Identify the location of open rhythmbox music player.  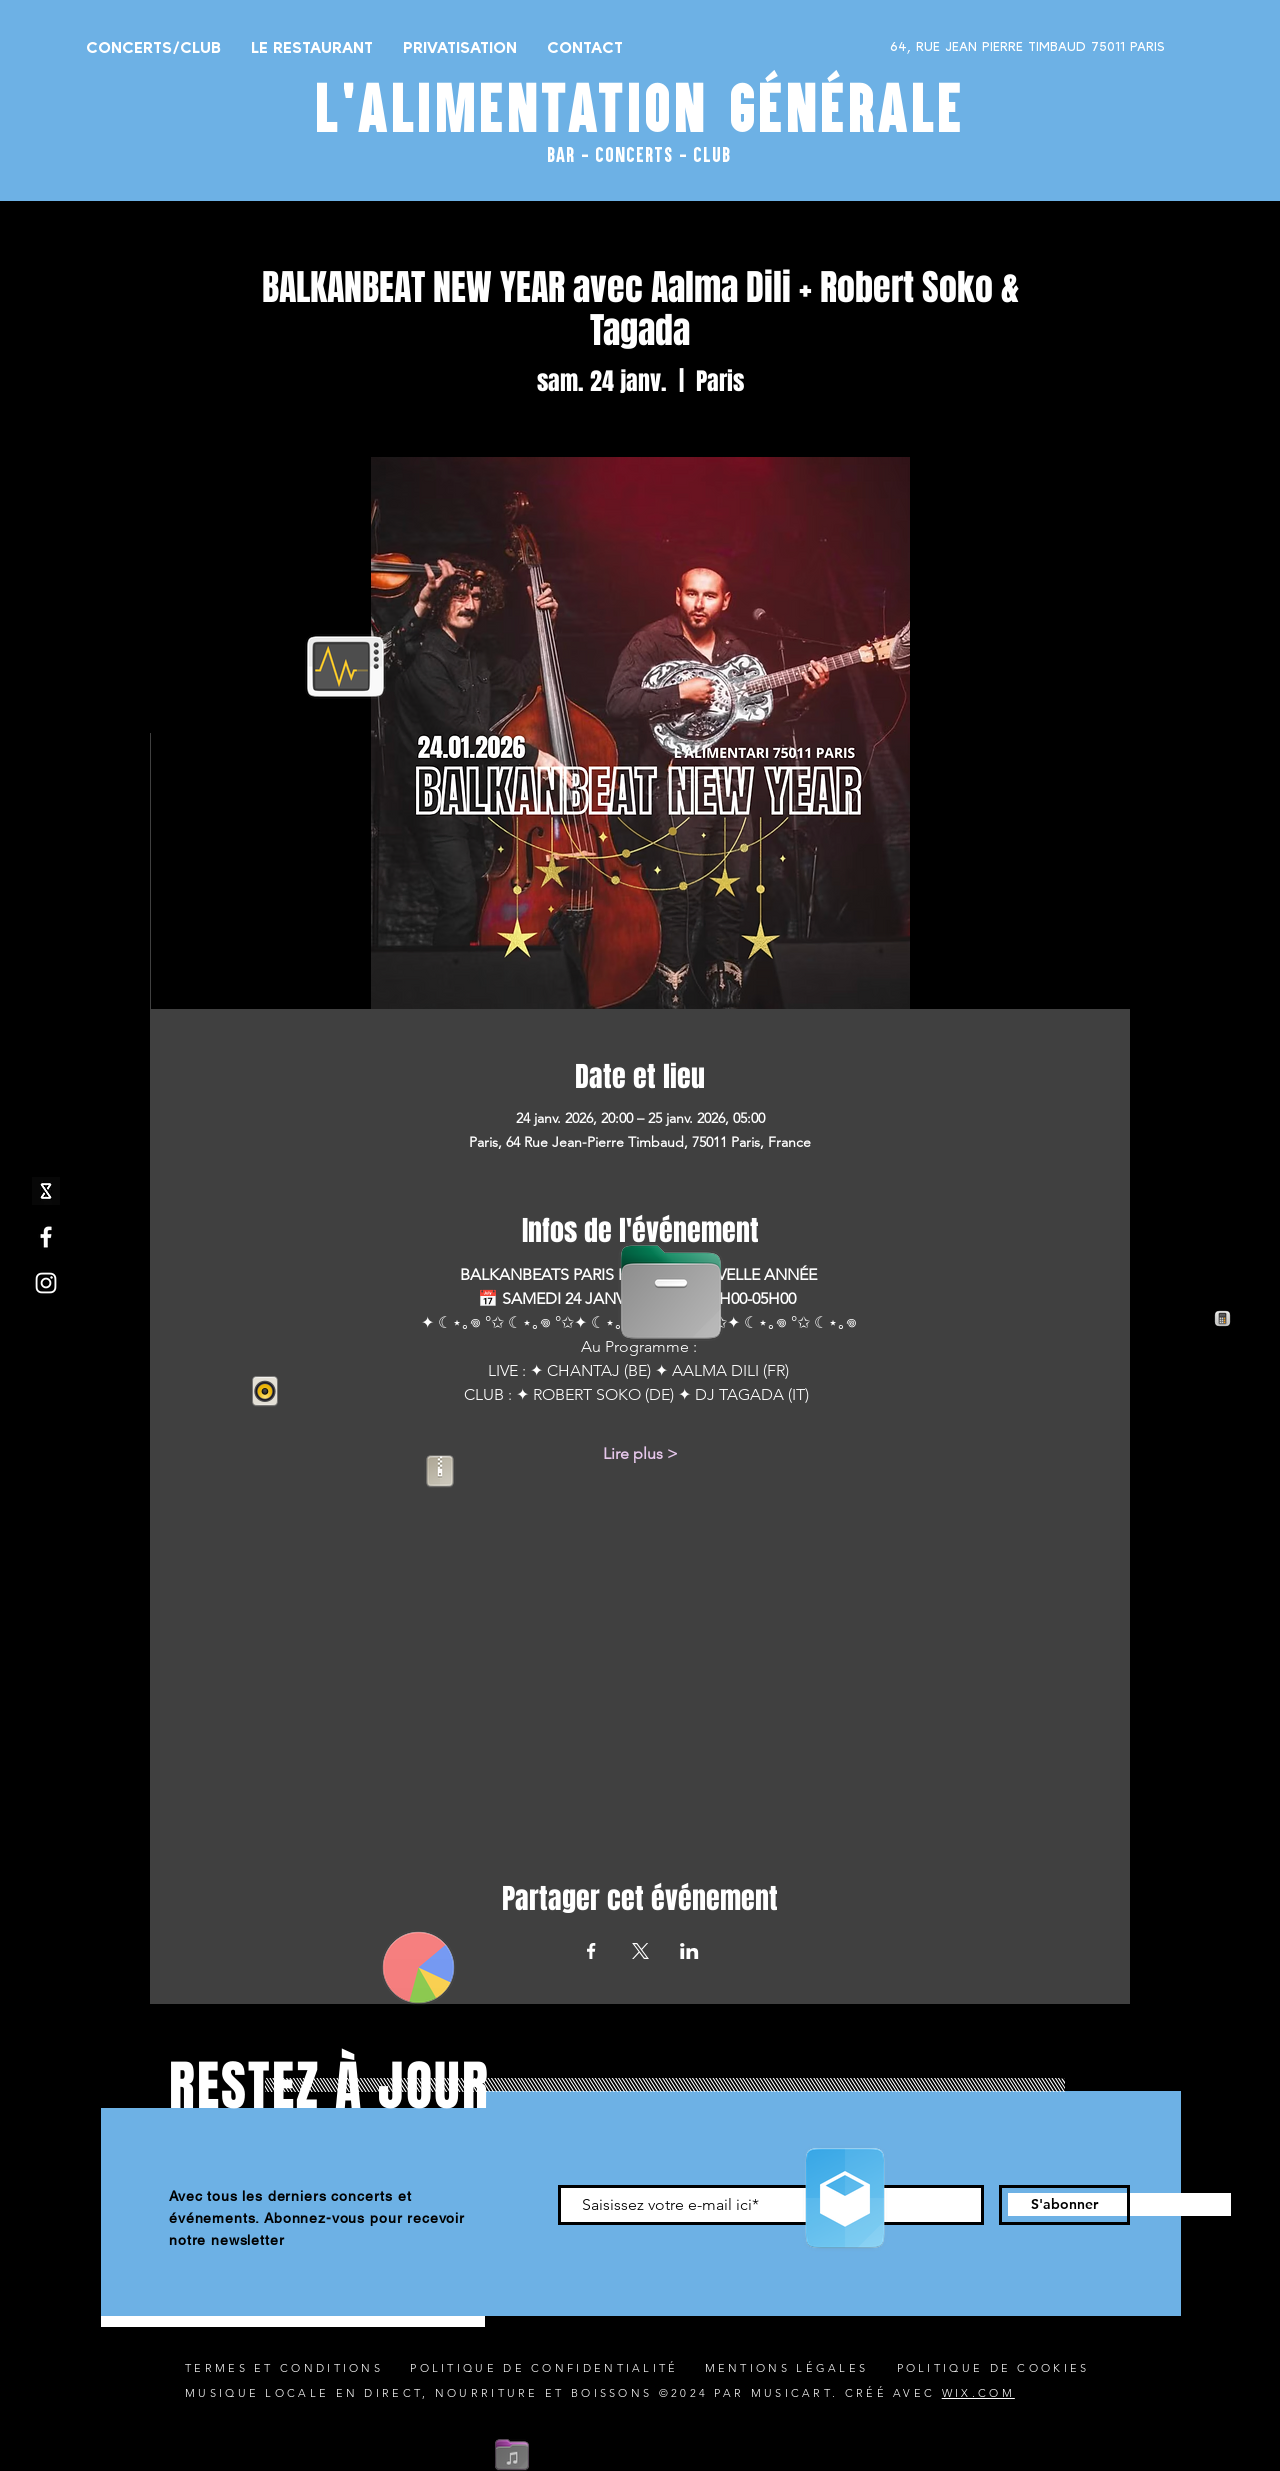
(265, 1391).